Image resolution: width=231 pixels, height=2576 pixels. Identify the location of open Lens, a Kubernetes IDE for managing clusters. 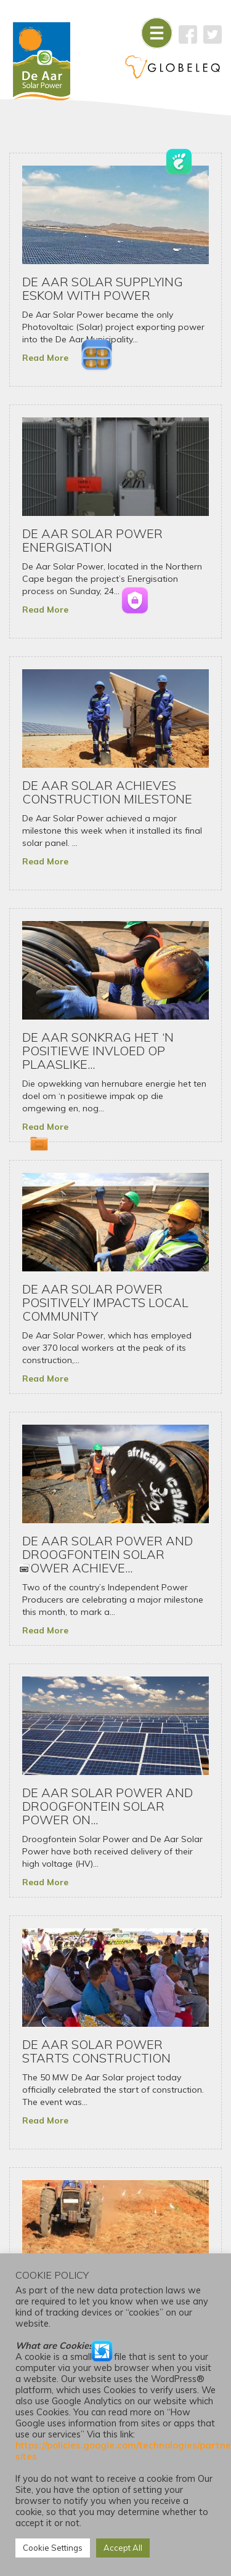
(102, 2351).